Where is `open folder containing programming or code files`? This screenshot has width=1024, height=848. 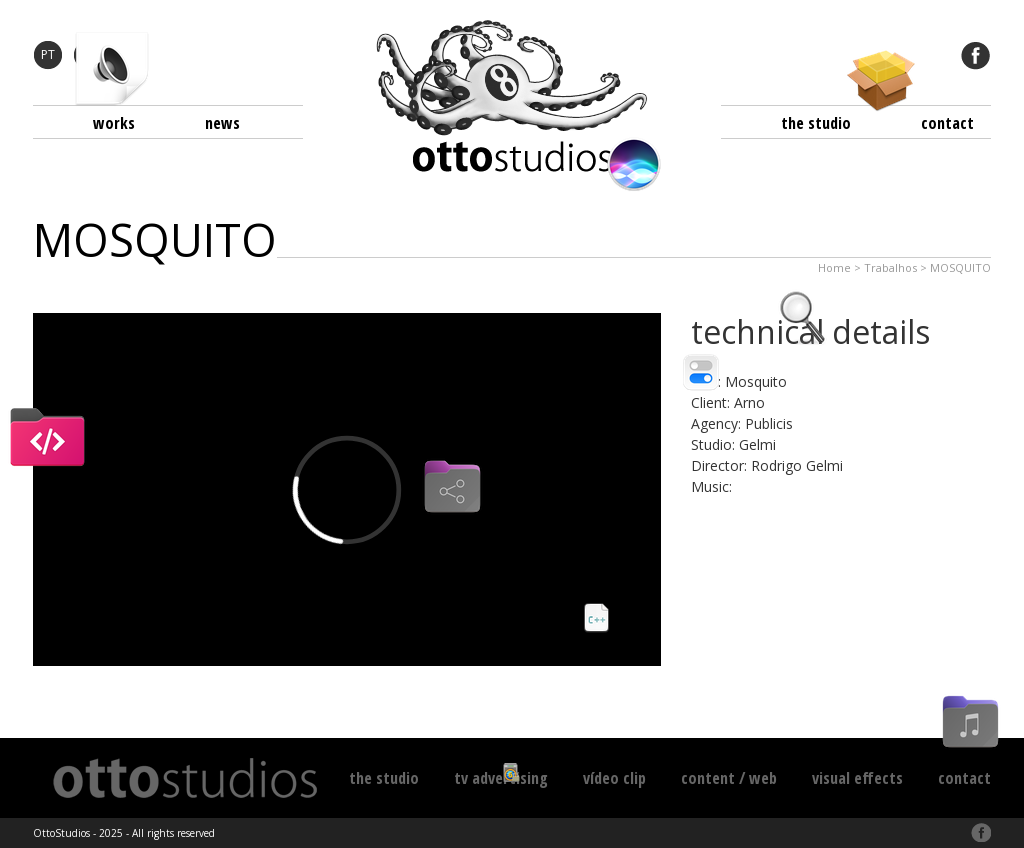 open folder containing programming or code files is located at coordinates (47, 439).